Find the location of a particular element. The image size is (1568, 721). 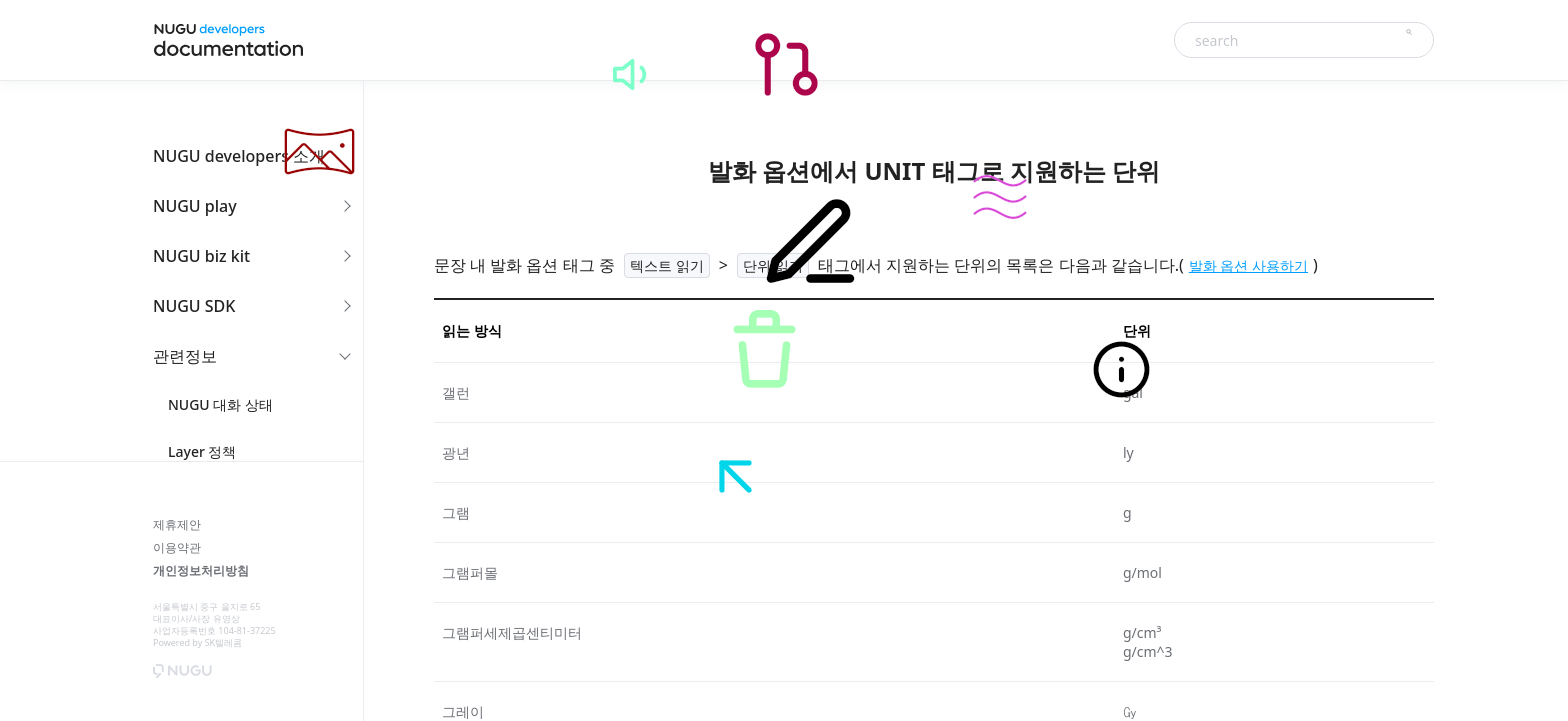

view panorama or wide-angle photos is located at coordinates (319, 151).